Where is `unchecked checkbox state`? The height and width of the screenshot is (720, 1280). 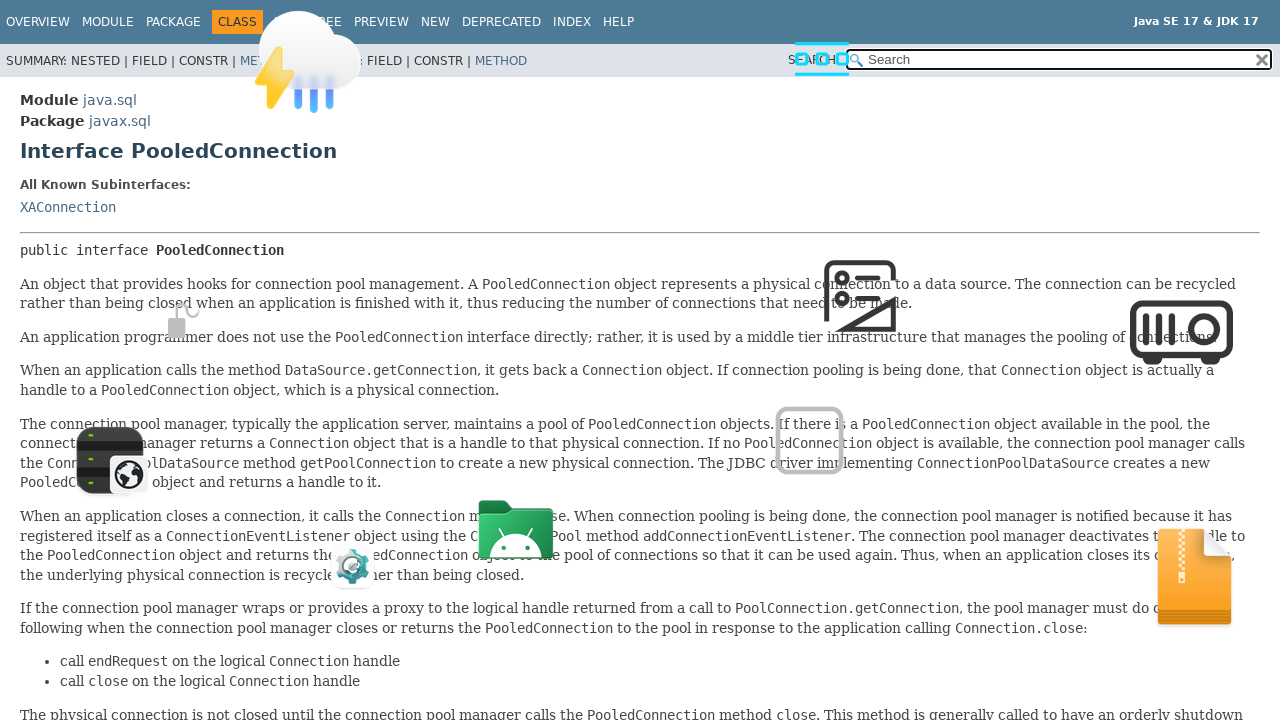 unchecked checkbox state is located at coordinates (809, 440).